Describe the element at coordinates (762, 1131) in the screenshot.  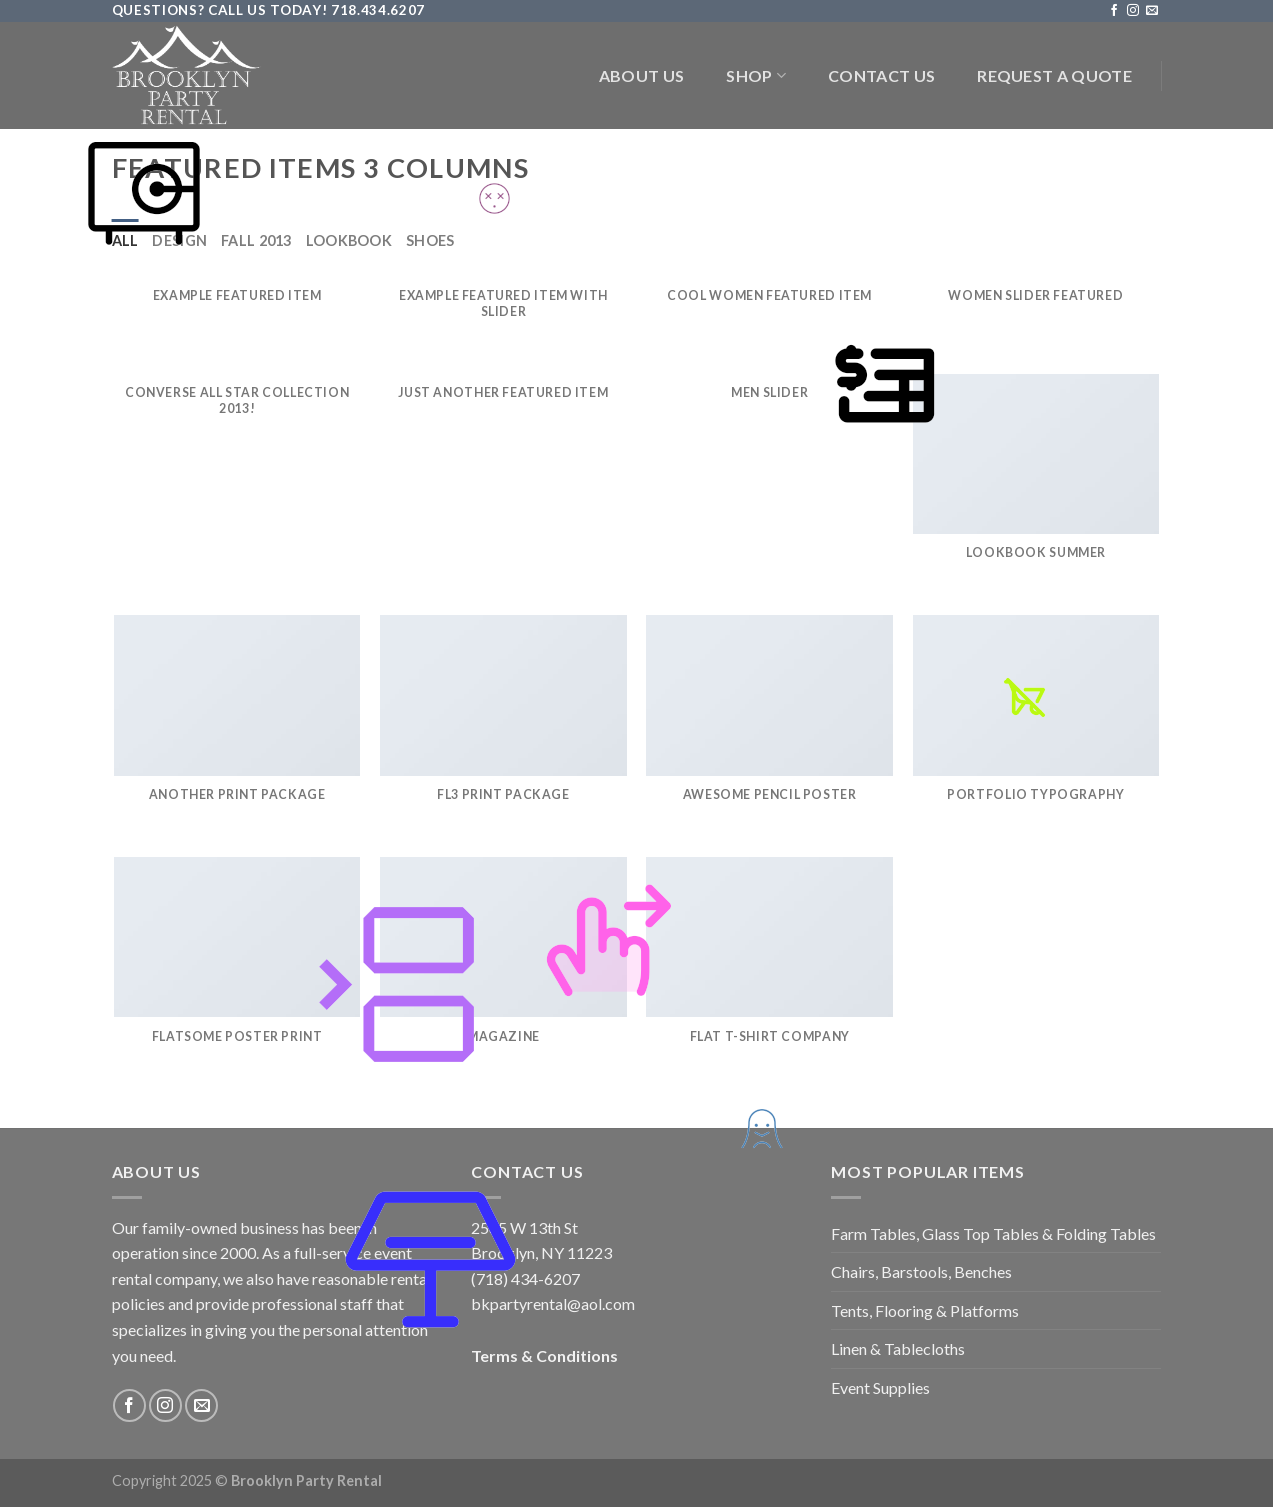
I see `indicates linux operating system compatibility` at that location.